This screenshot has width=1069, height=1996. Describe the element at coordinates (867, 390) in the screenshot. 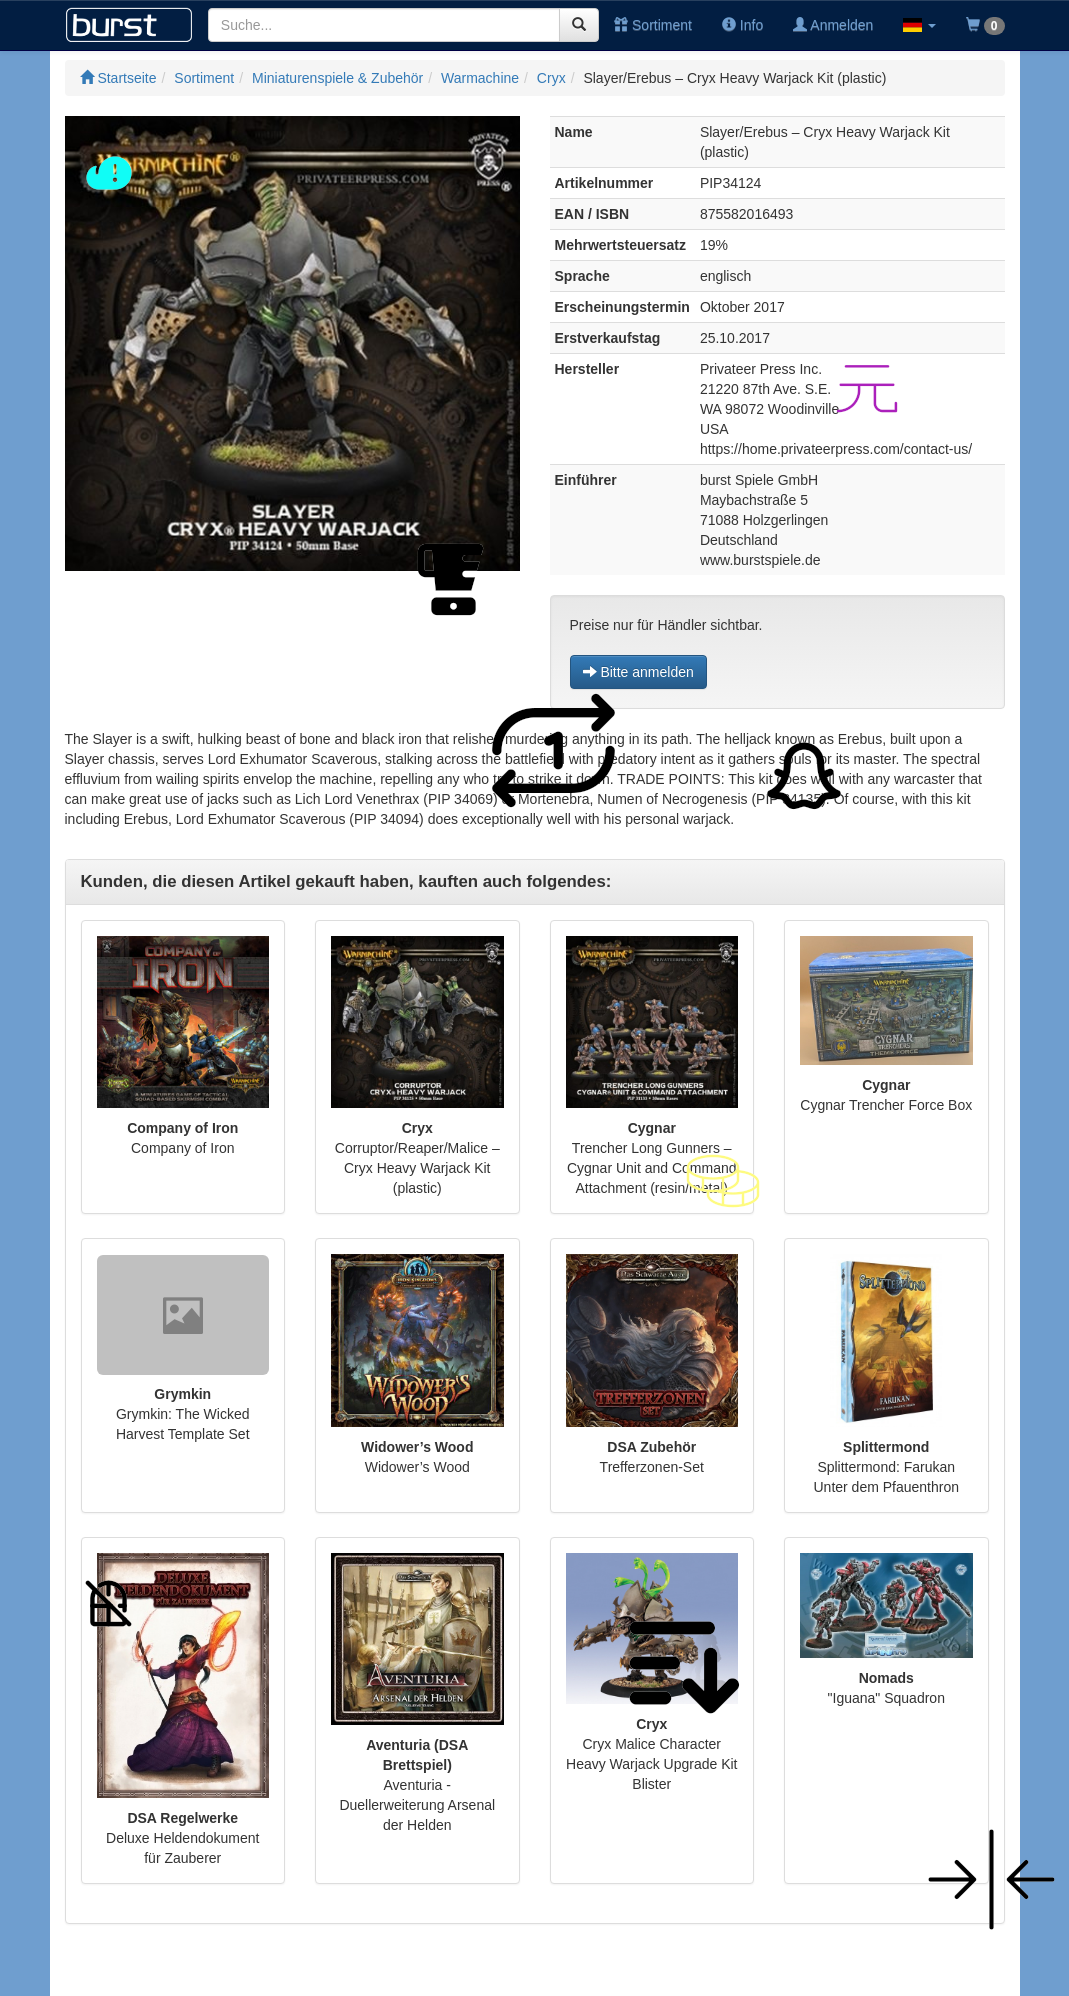

I see `view price in chinese yuan` at that location.